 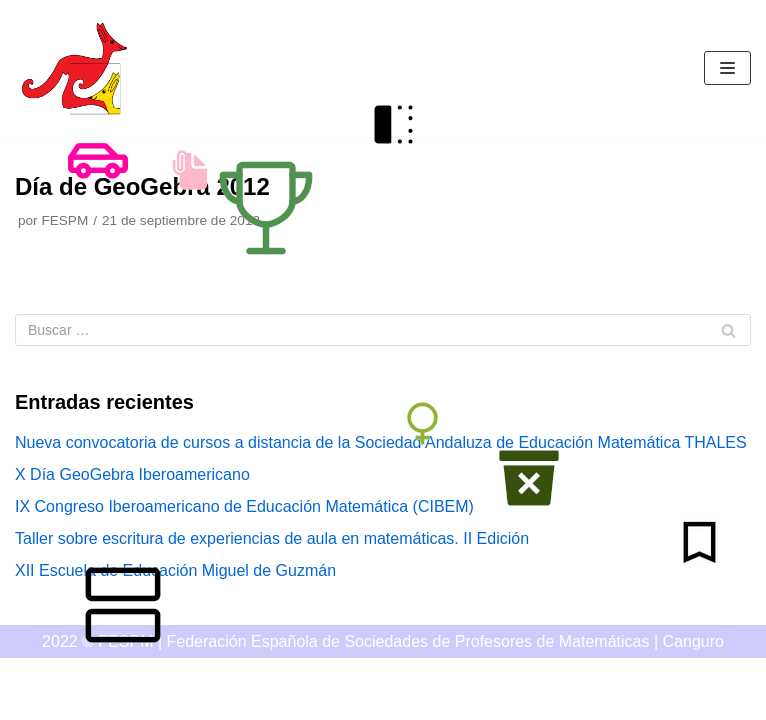 What do you see at coordinates (190, 170) in the screenshot?
I see `attach a file or document` at bounding box center [190, 170].